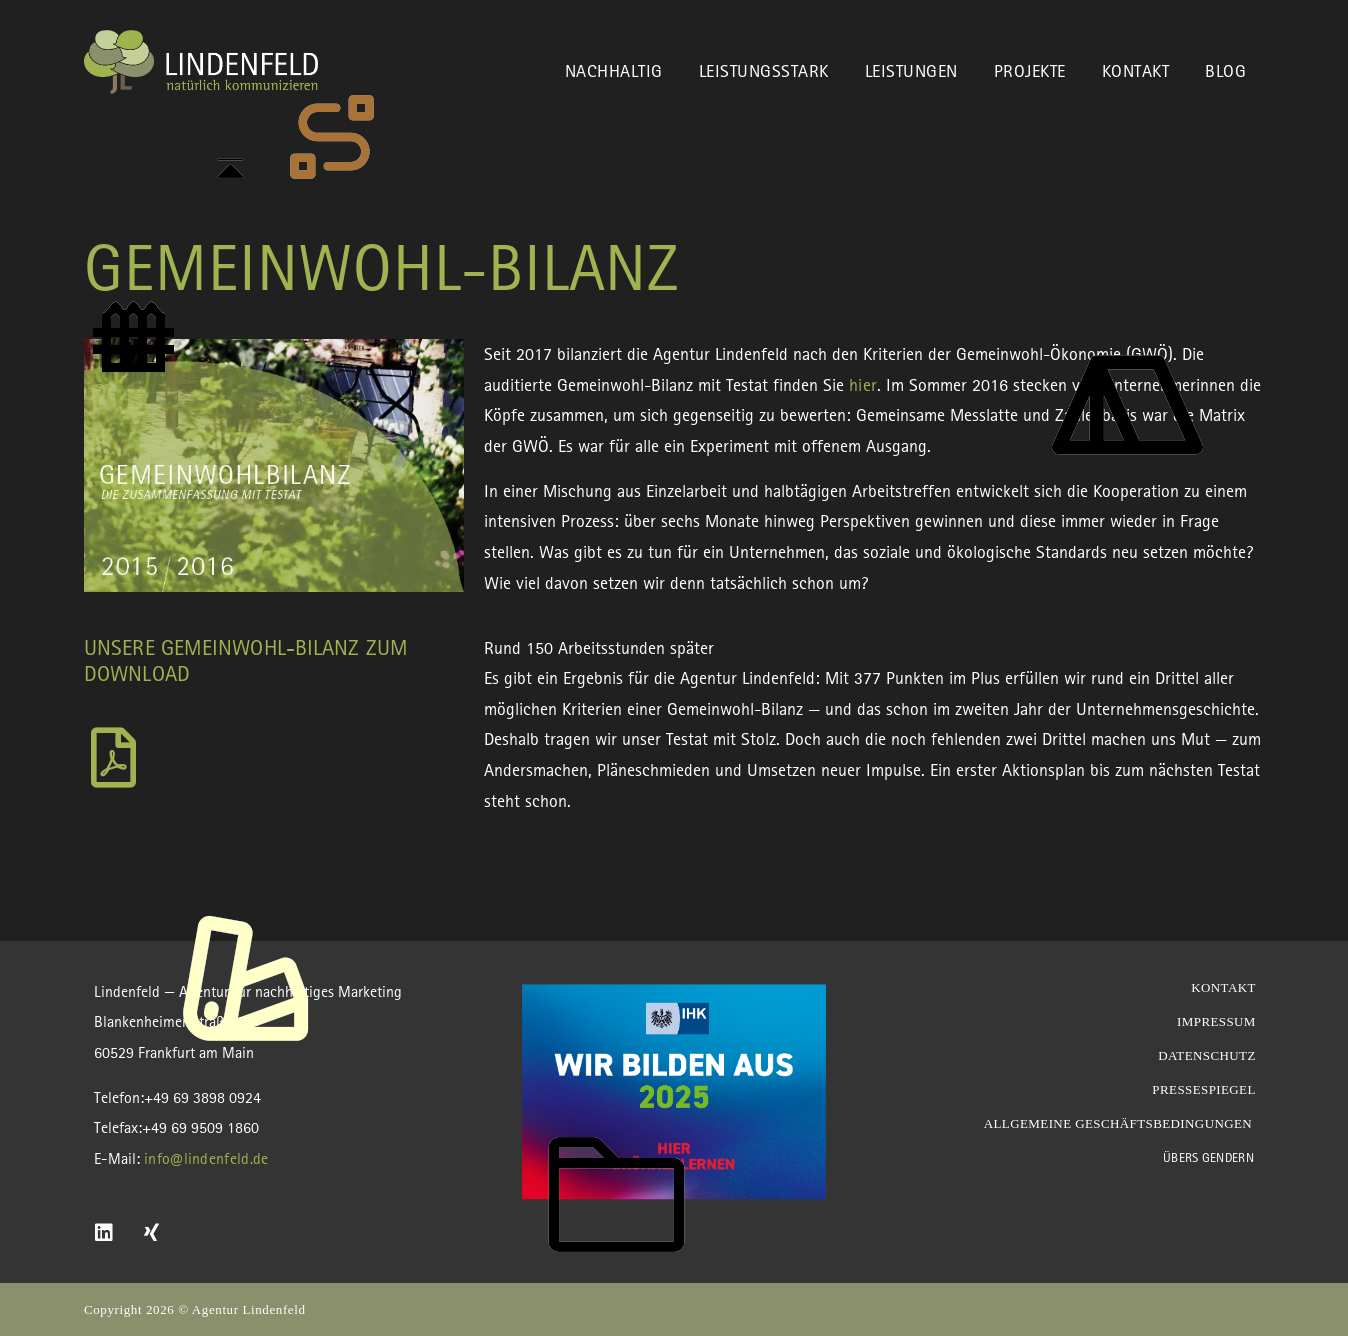 This screenshot has width=1348, height=1336. Describe the element at coordinates (230, 167) in the screenshot. I see `collapse to top or minimize panel` at that location.